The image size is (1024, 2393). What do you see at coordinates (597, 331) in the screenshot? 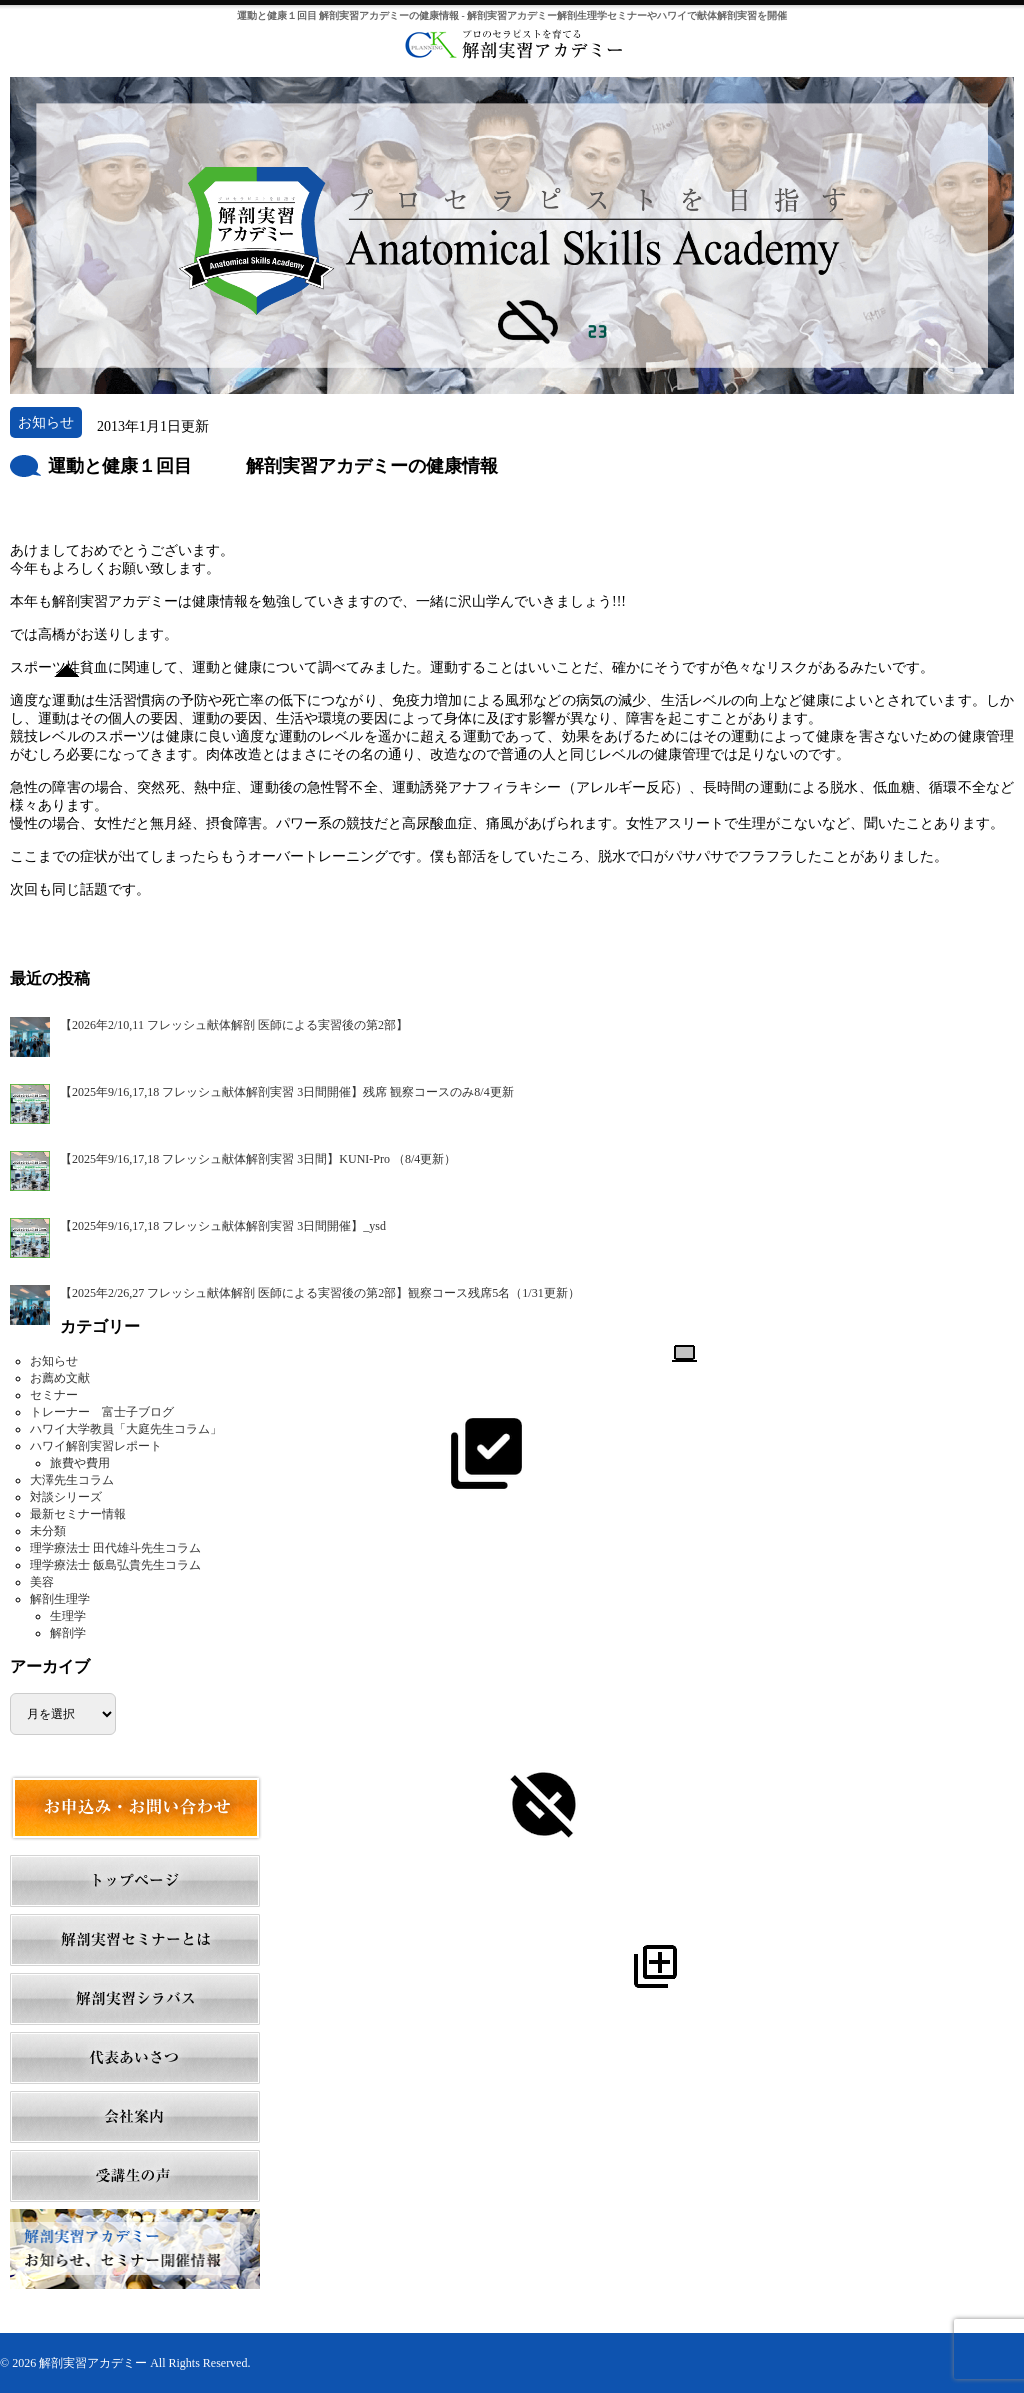
I see `displays the number 23 as a badge or label` at bounding box center [597, 331].